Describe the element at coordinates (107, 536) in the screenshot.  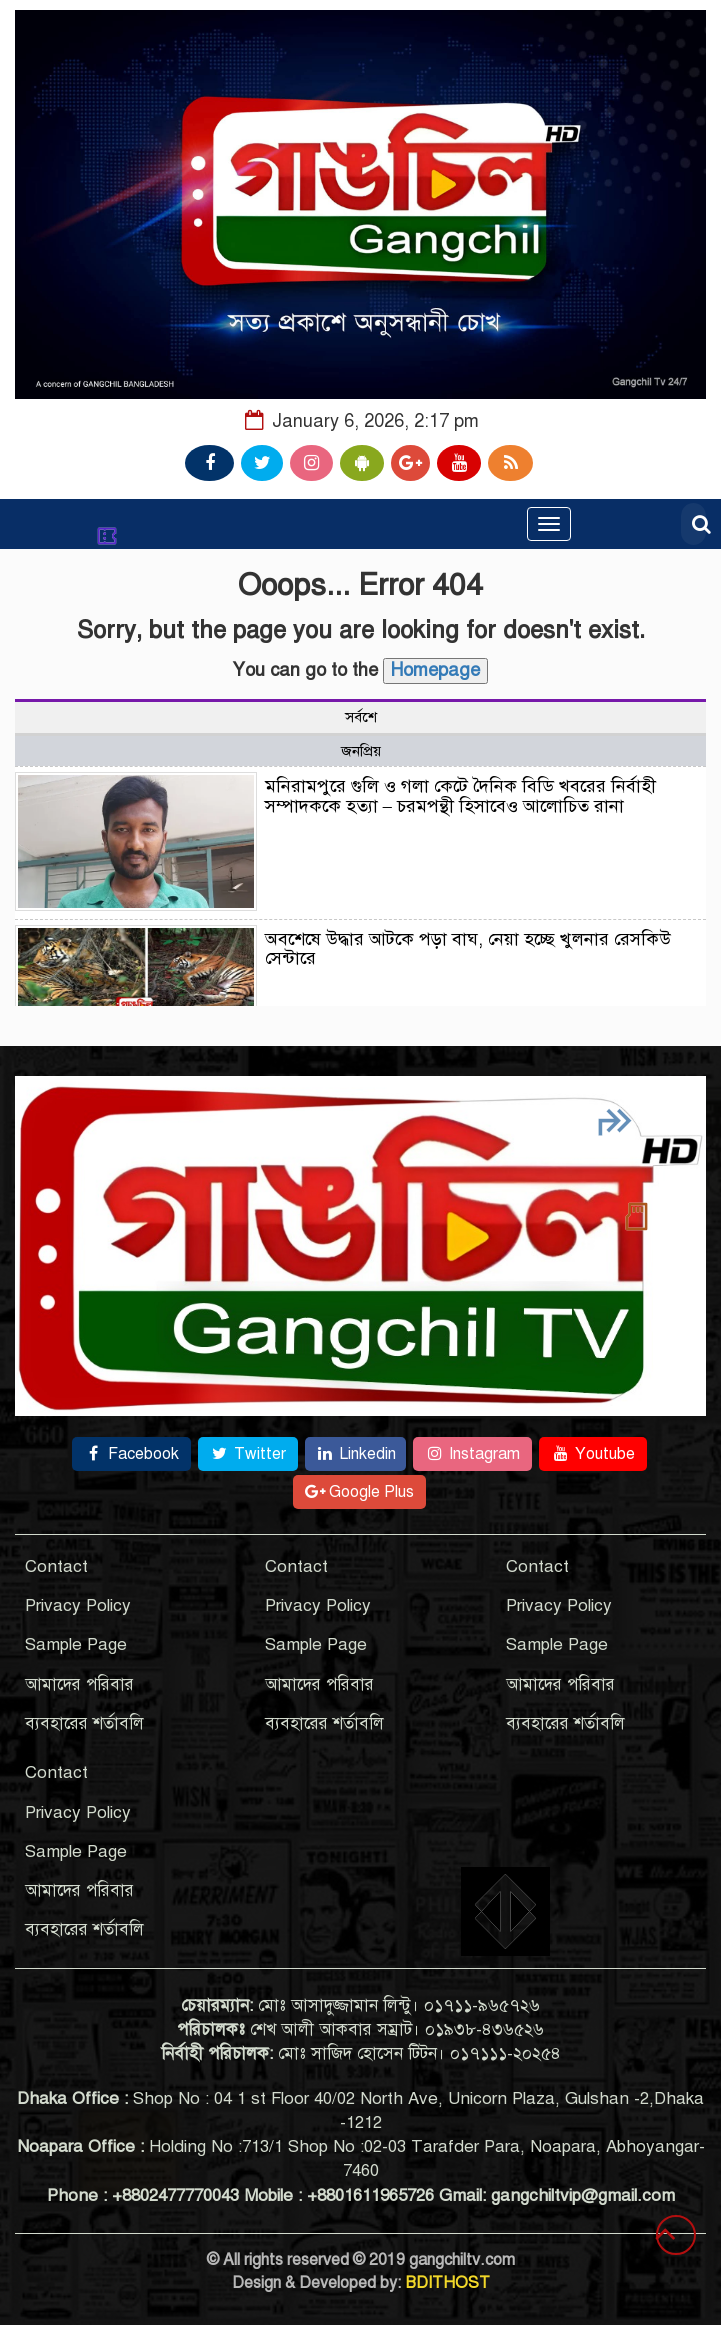
I see `view available coupons or discounts` at that location.